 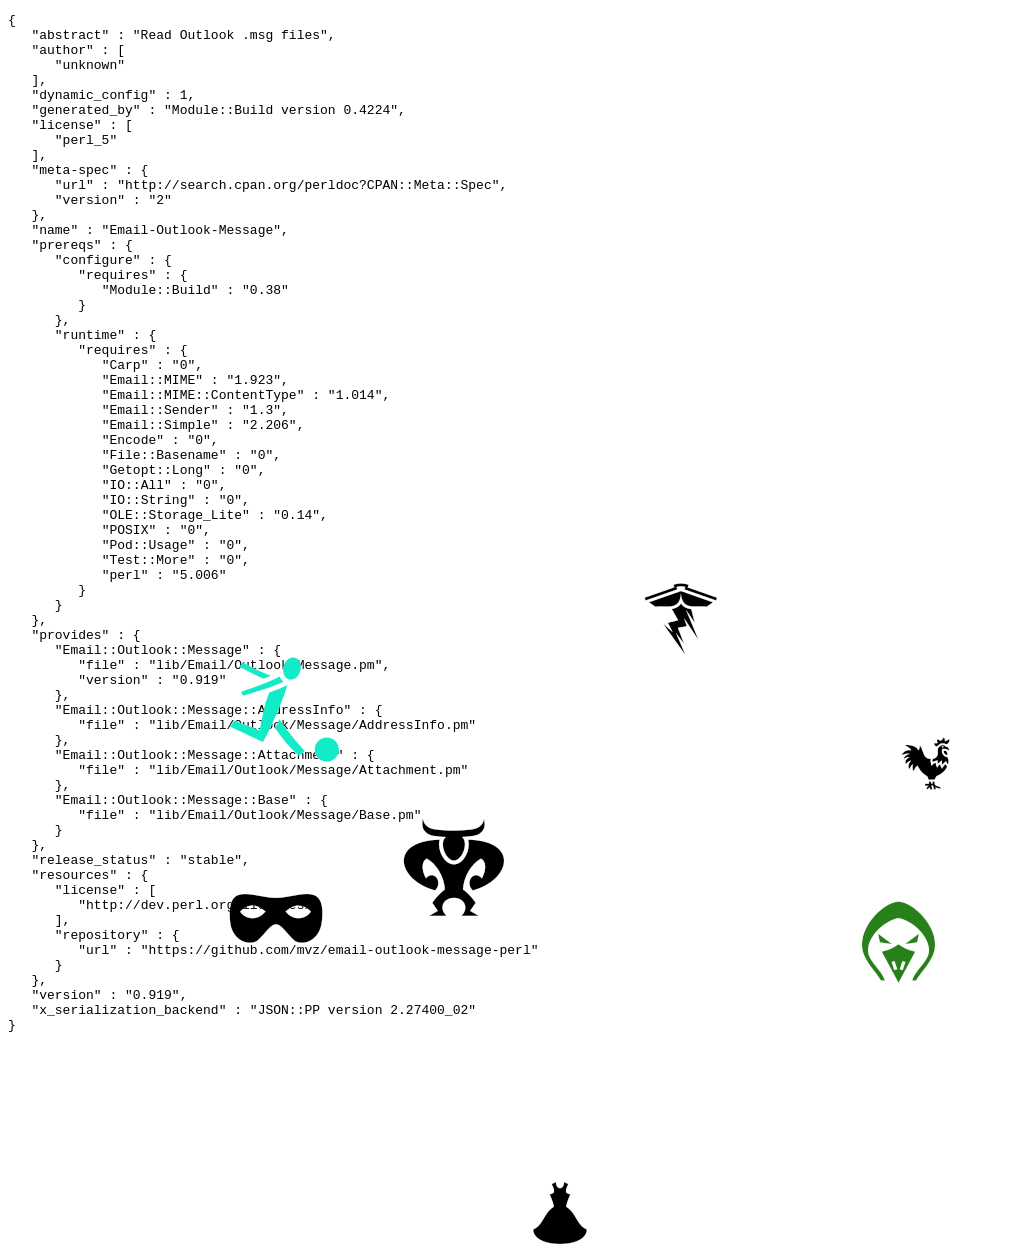 What do you see at coordinates (453, 868) in the screenshot?
I see `select minotaur character or enemy type` at bounding box center [453, 868].